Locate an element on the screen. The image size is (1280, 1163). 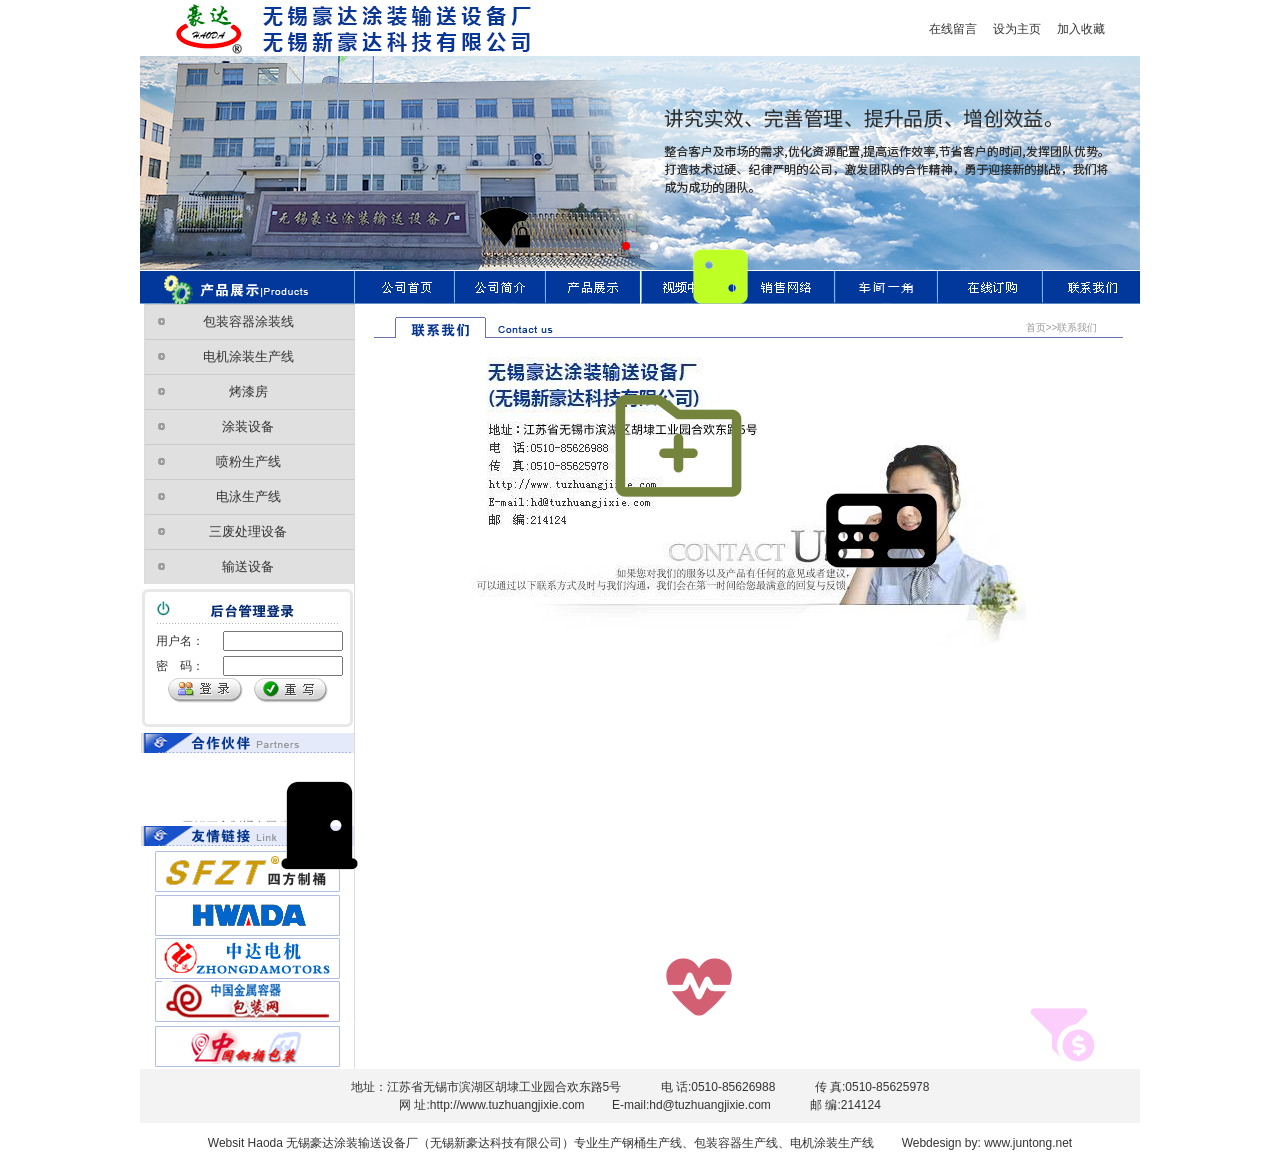
view digital tachograph or driving recorder data is located at coordinates (881, 530).